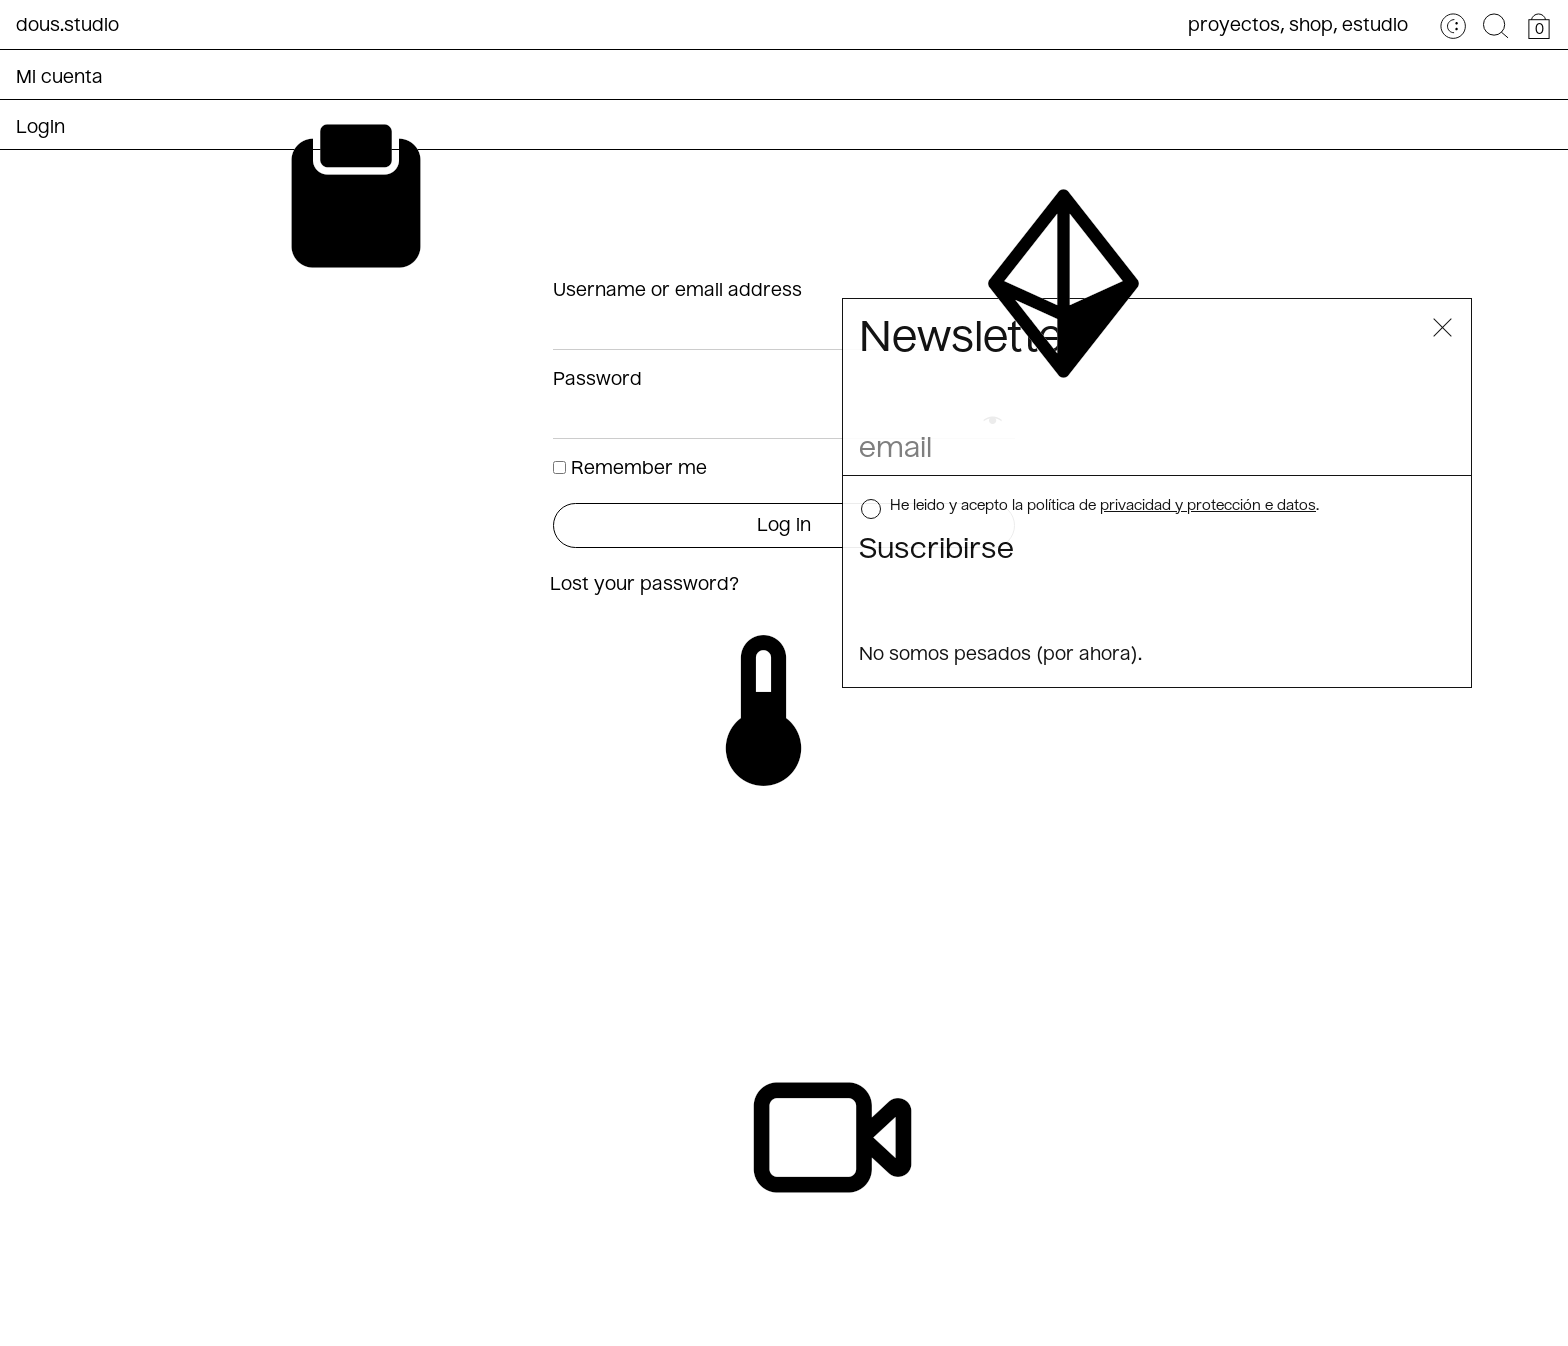 The height and width of the screenshot is (1346, 1568). Describe the element at coordinates (356, 196) in the screenshot. I see `copy to clipboard` at that location.